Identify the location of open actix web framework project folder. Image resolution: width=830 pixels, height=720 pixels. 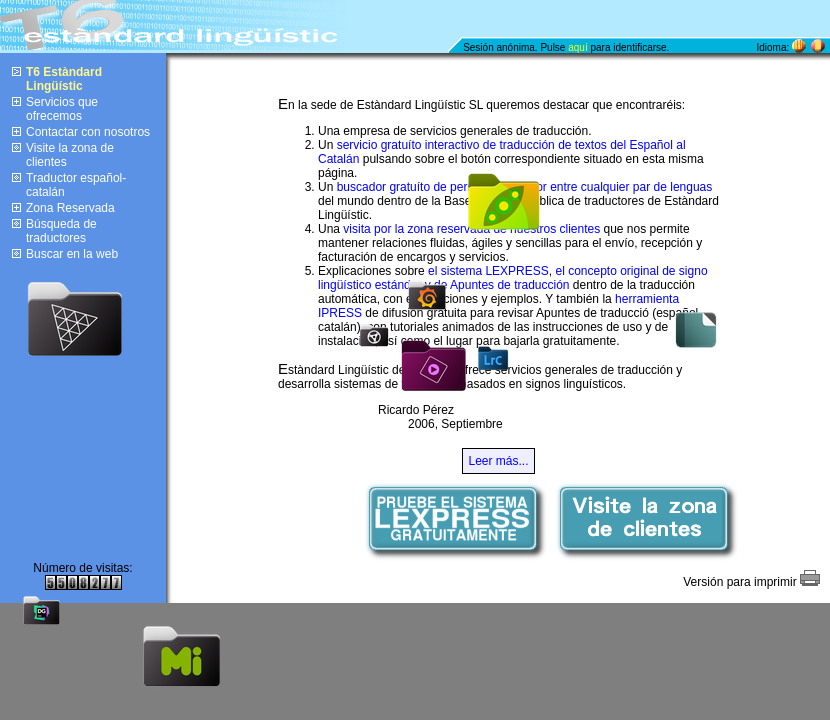
(374, 336).